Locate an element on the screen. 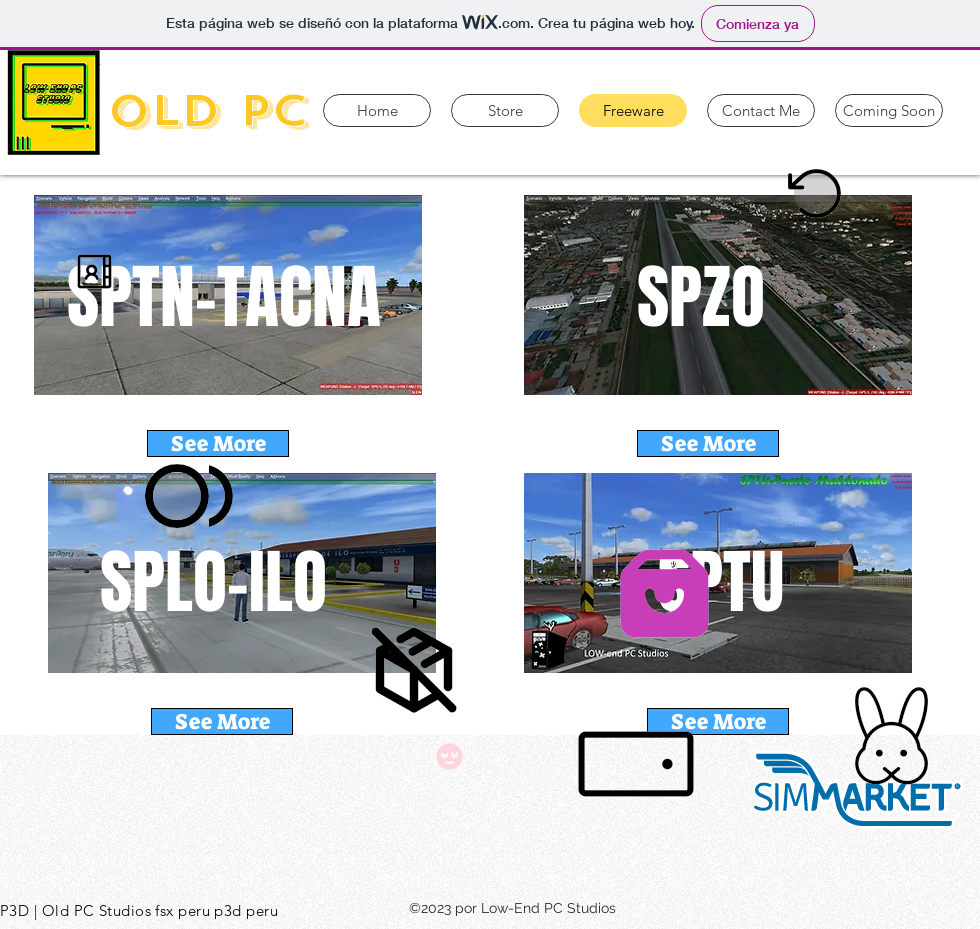 The image size is (980, 929). react with an eye-roll emoji is located at coordinates (449, 756).